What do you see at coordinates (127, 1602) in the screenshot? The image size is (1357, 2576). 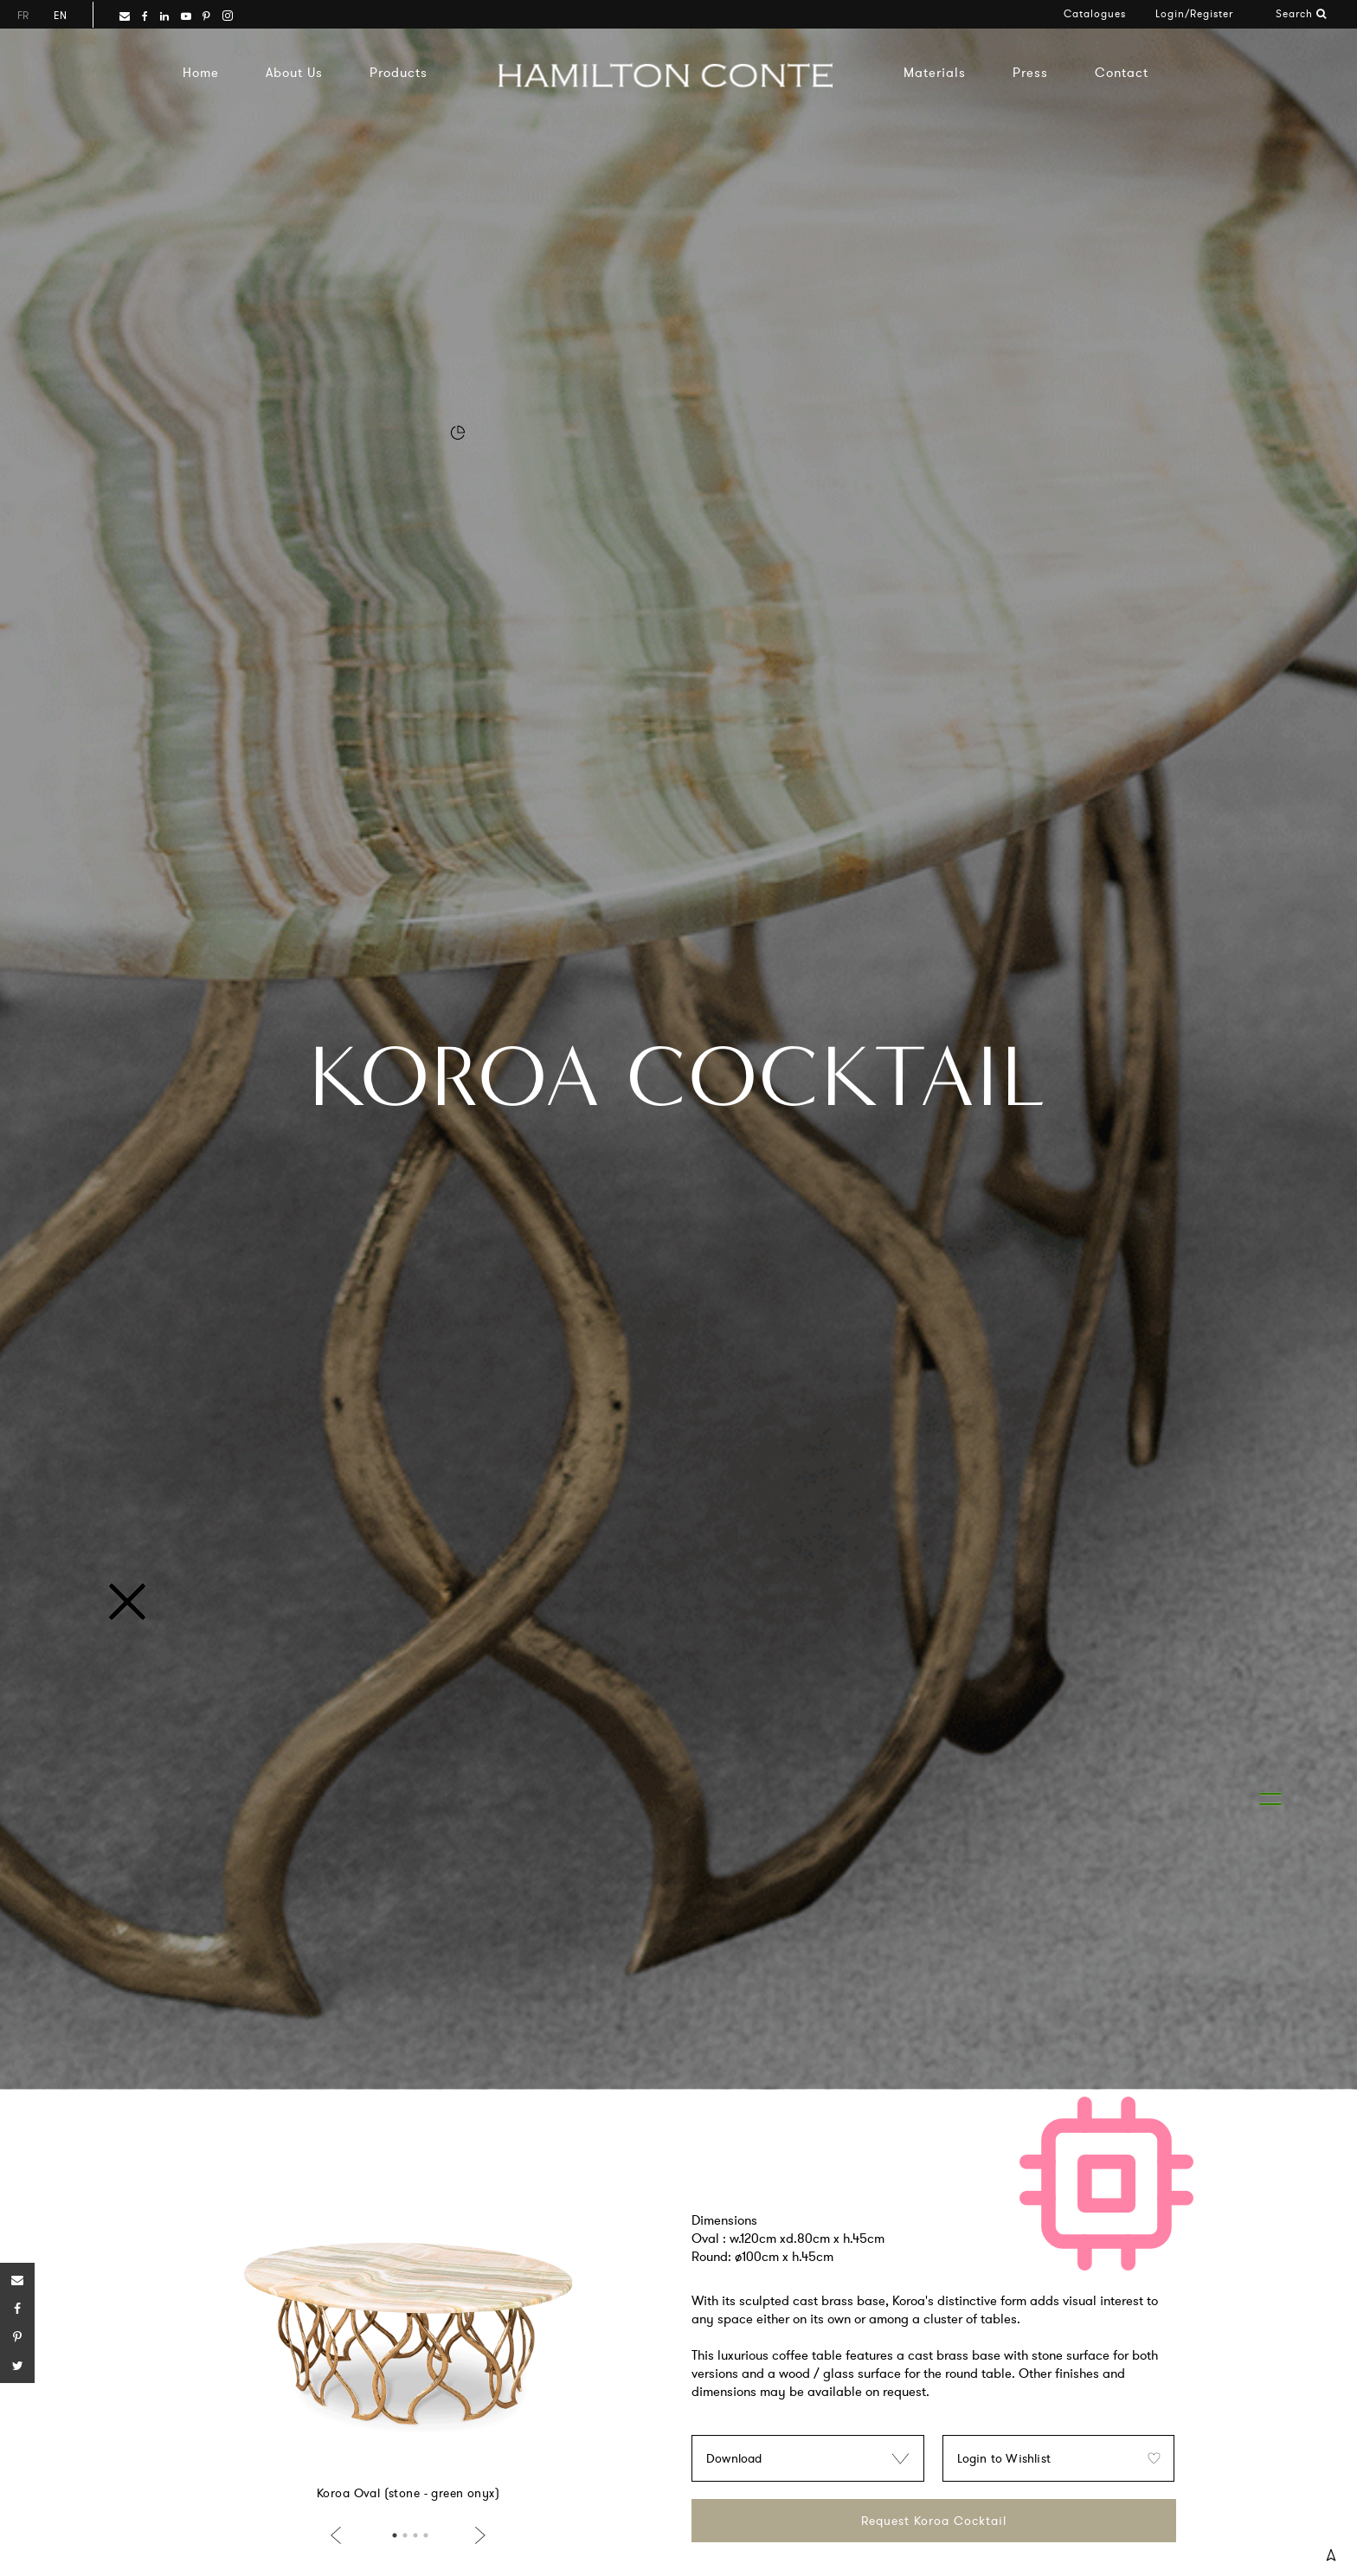 I see `close a window or dialog` at bounding box center [127, 1602].